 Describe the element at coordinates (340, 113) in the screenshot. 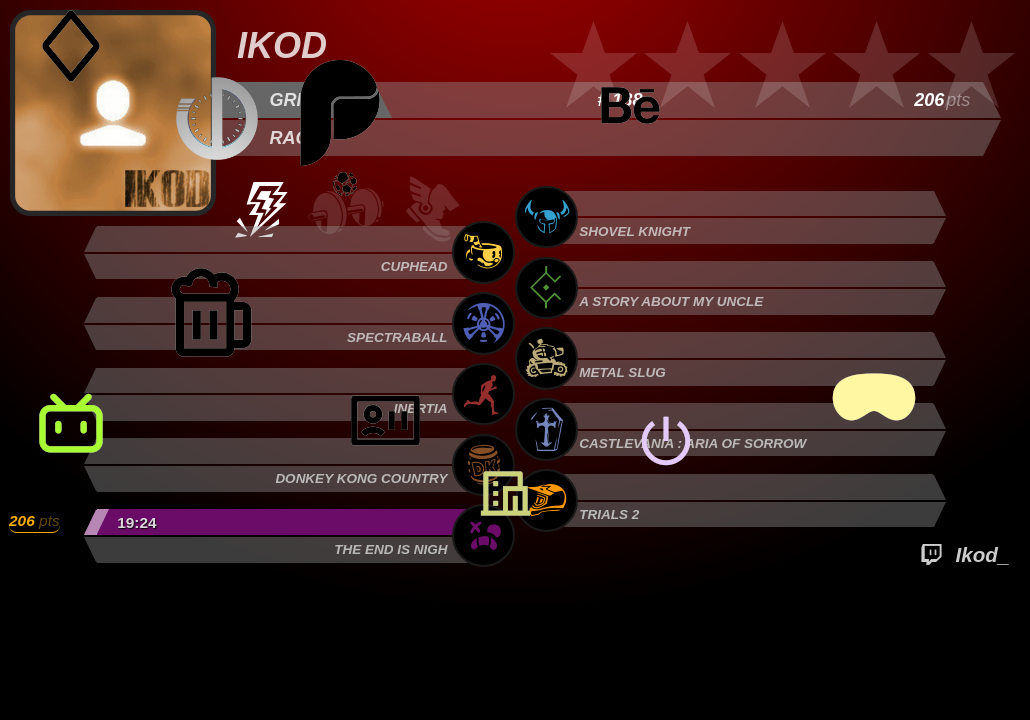

I see `open Plausible Analytics dashboard` at that location.